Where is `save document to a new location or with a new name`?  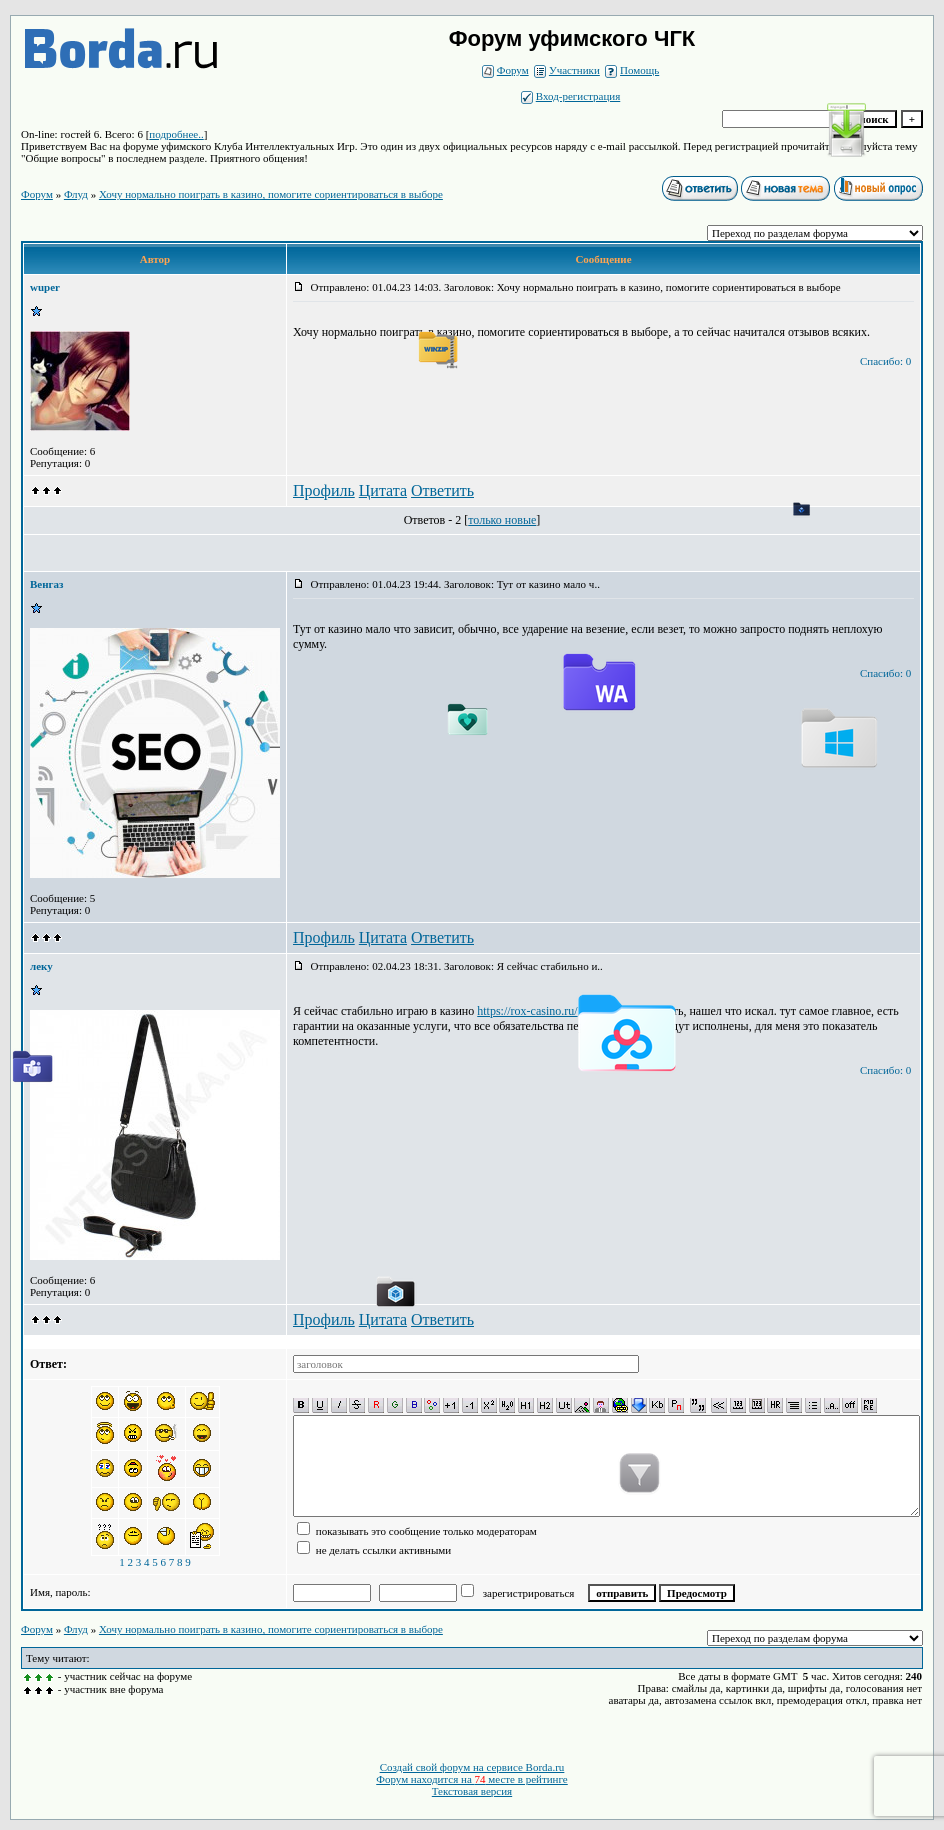
save document to a new location or with a new name is located at coordinates (846, 131).